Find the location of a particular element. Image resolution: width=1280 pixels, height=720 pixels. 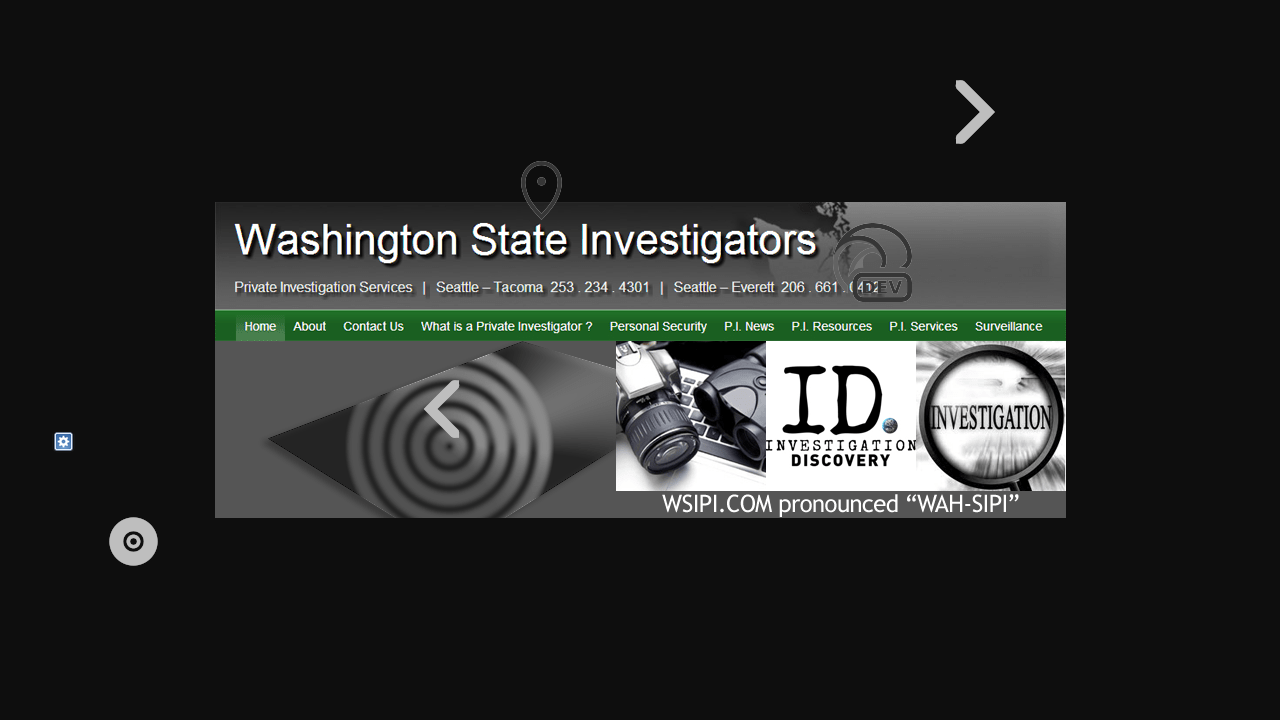

access location settings is located at coordinates (541, 189).